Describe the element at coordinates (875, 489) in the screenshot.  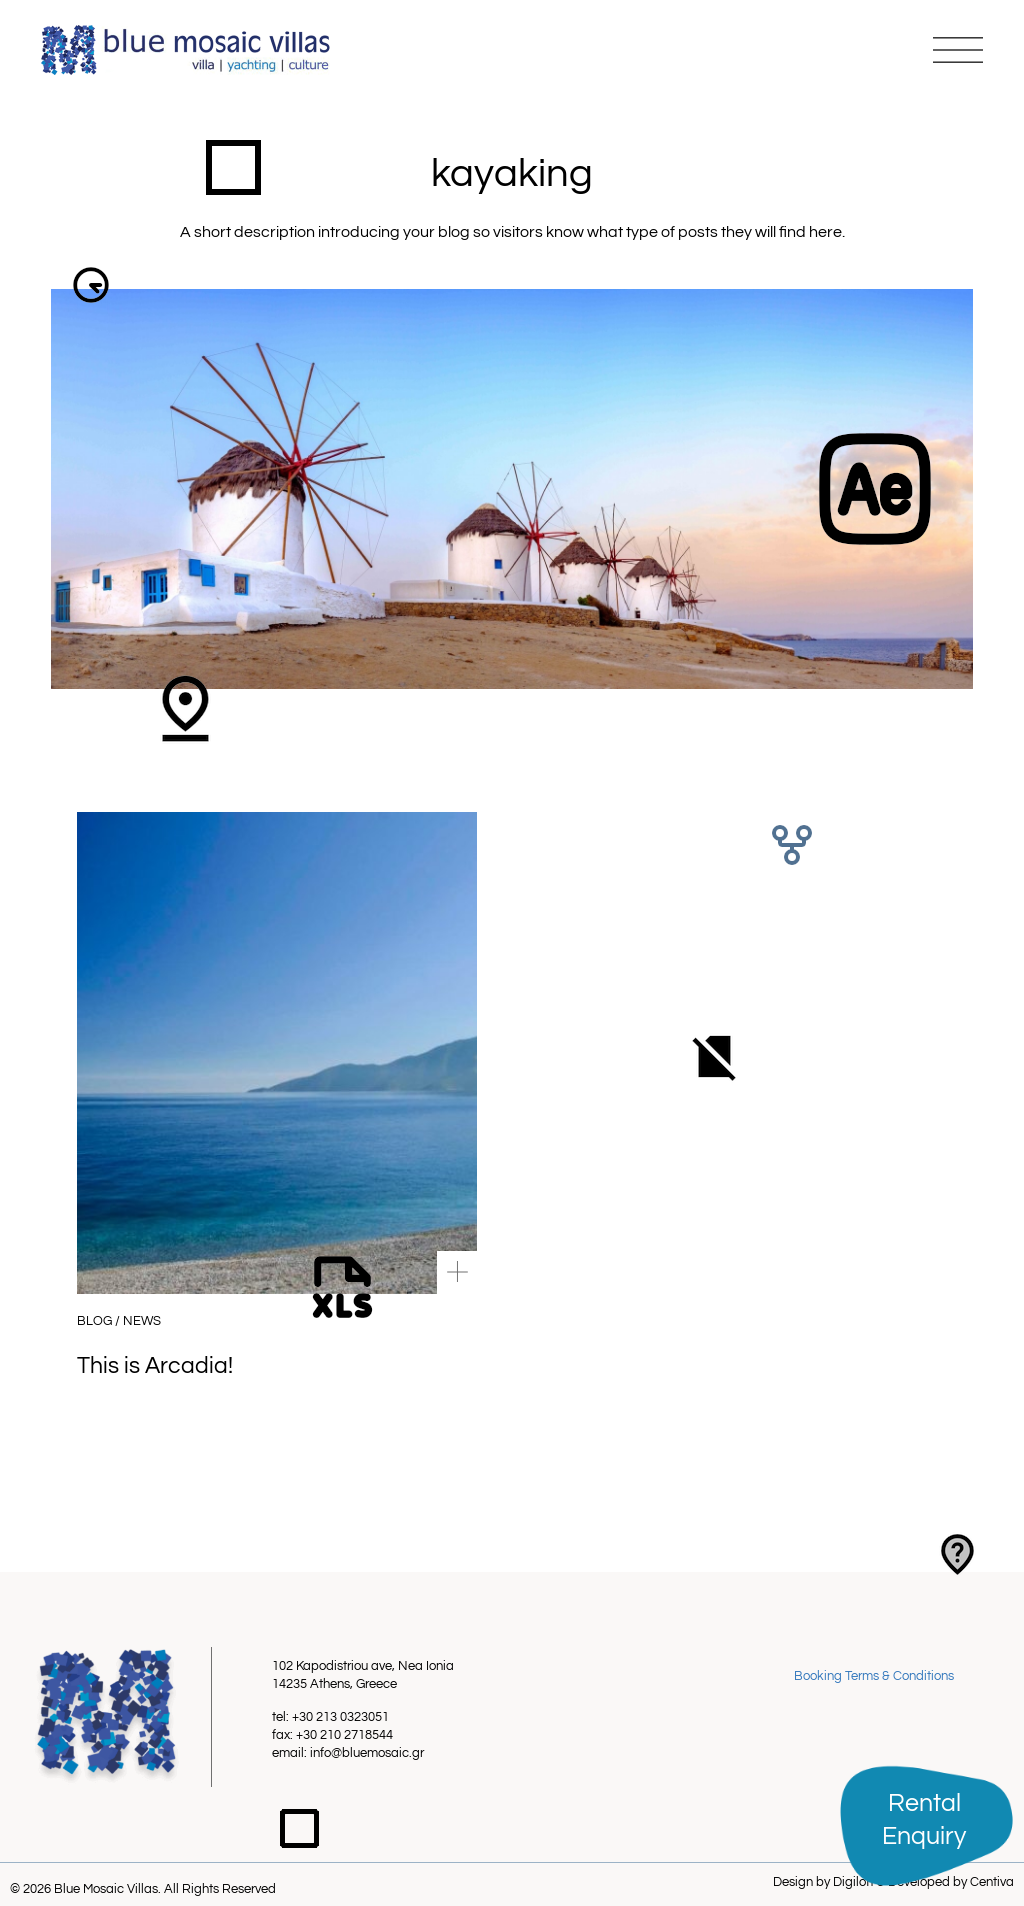
I see `open Adobe After Effects` at that location.